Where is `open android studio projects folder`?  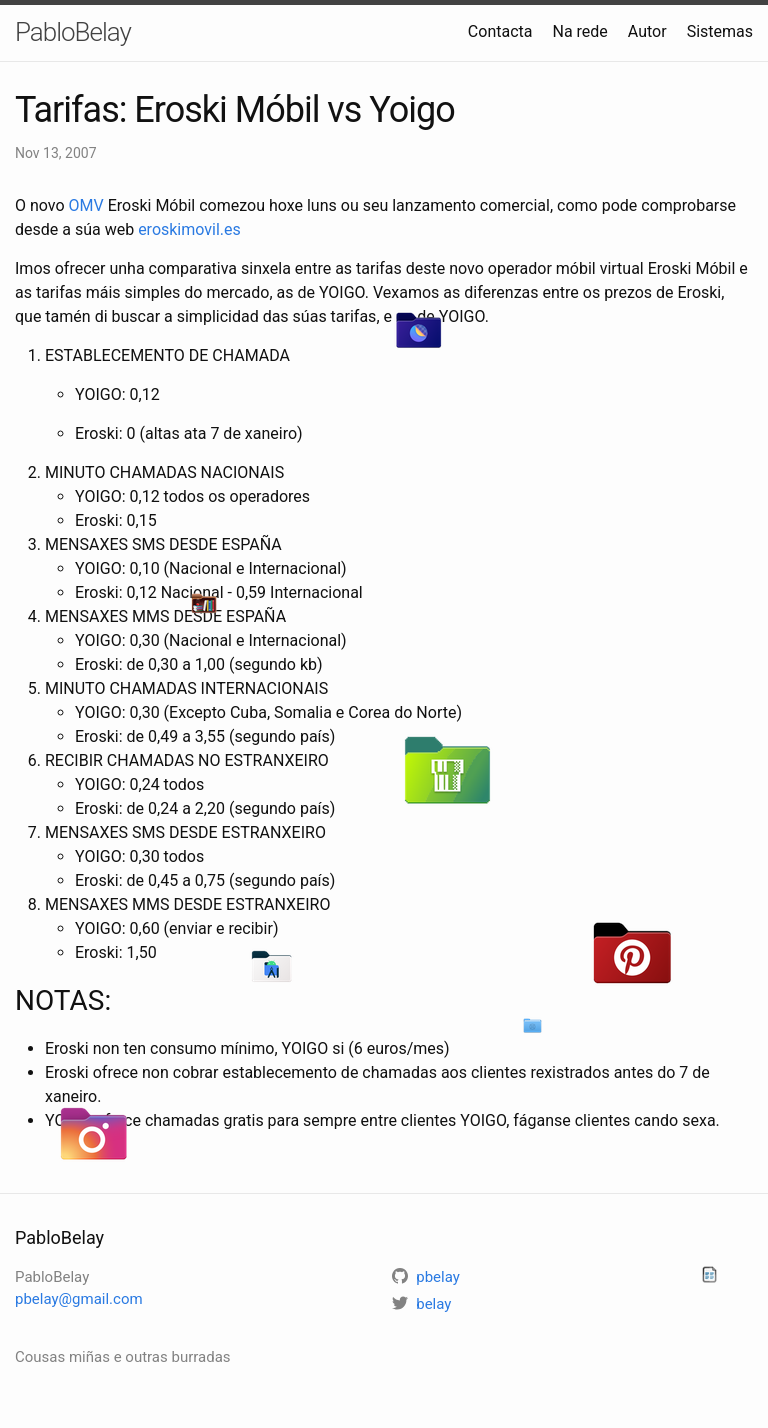
open android studio projects folder is located at coordinates (271, 967).